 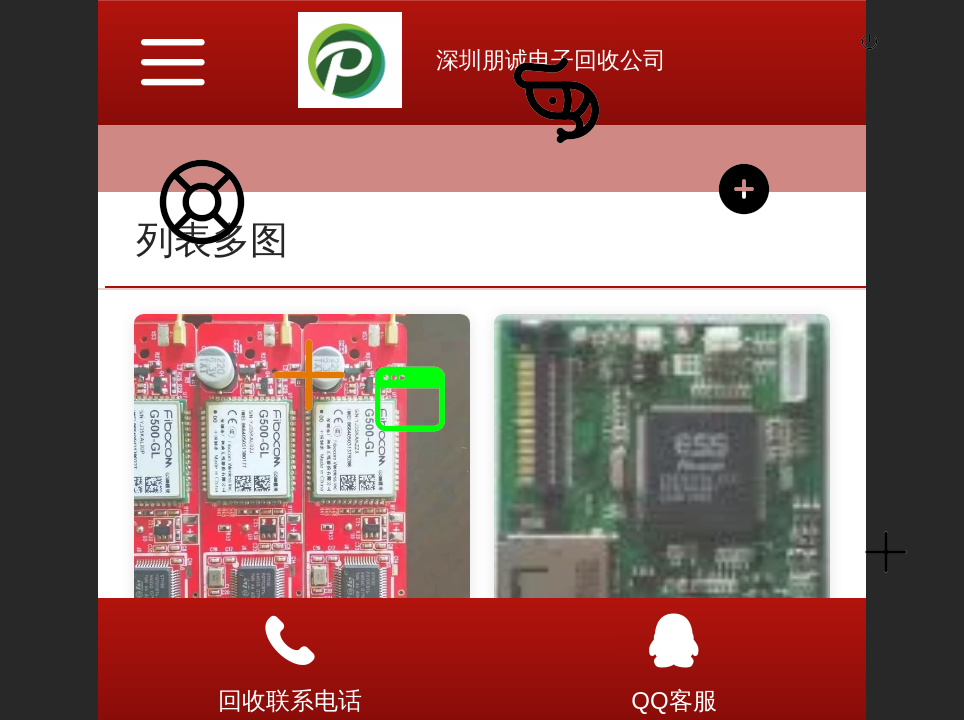 What do you see at coordinates (410, 399) in the screenshot?
I see `open a new window` at bounding box center [410, 399].